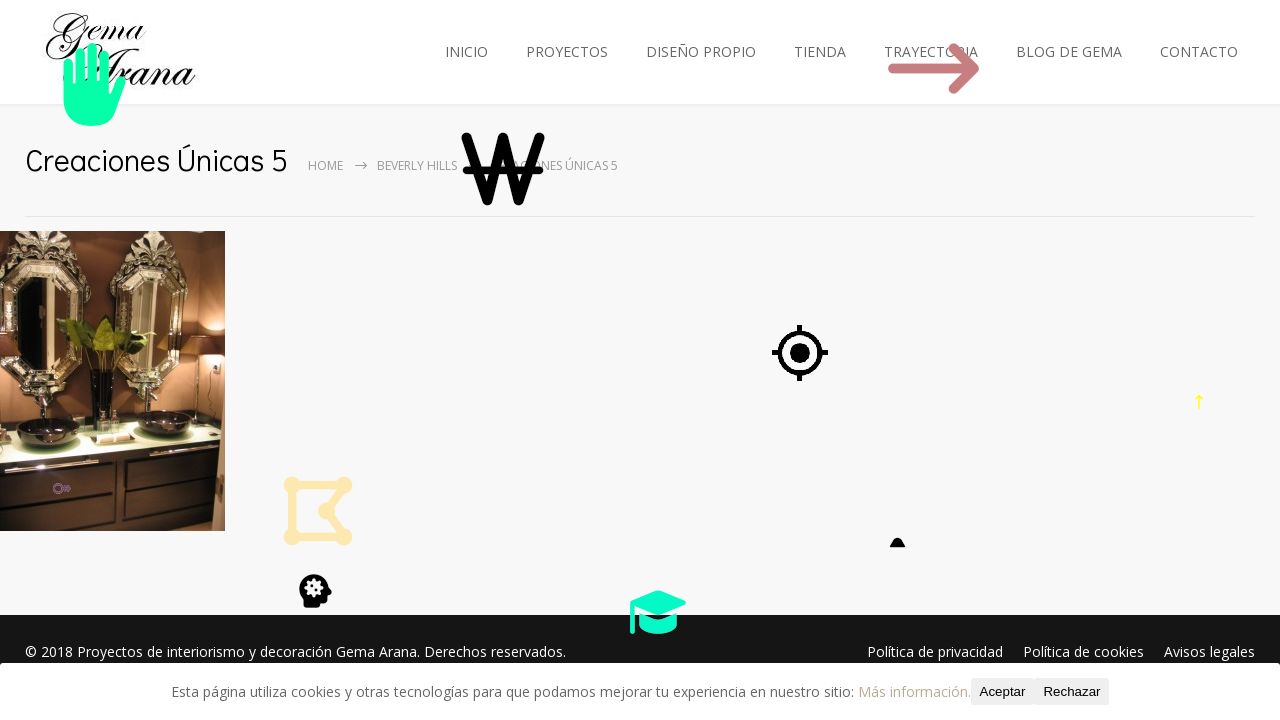 The width and height of the screenshot is (1280, 720). I want to click on indicates a mound or hill terrain feature, so click(897, 542).